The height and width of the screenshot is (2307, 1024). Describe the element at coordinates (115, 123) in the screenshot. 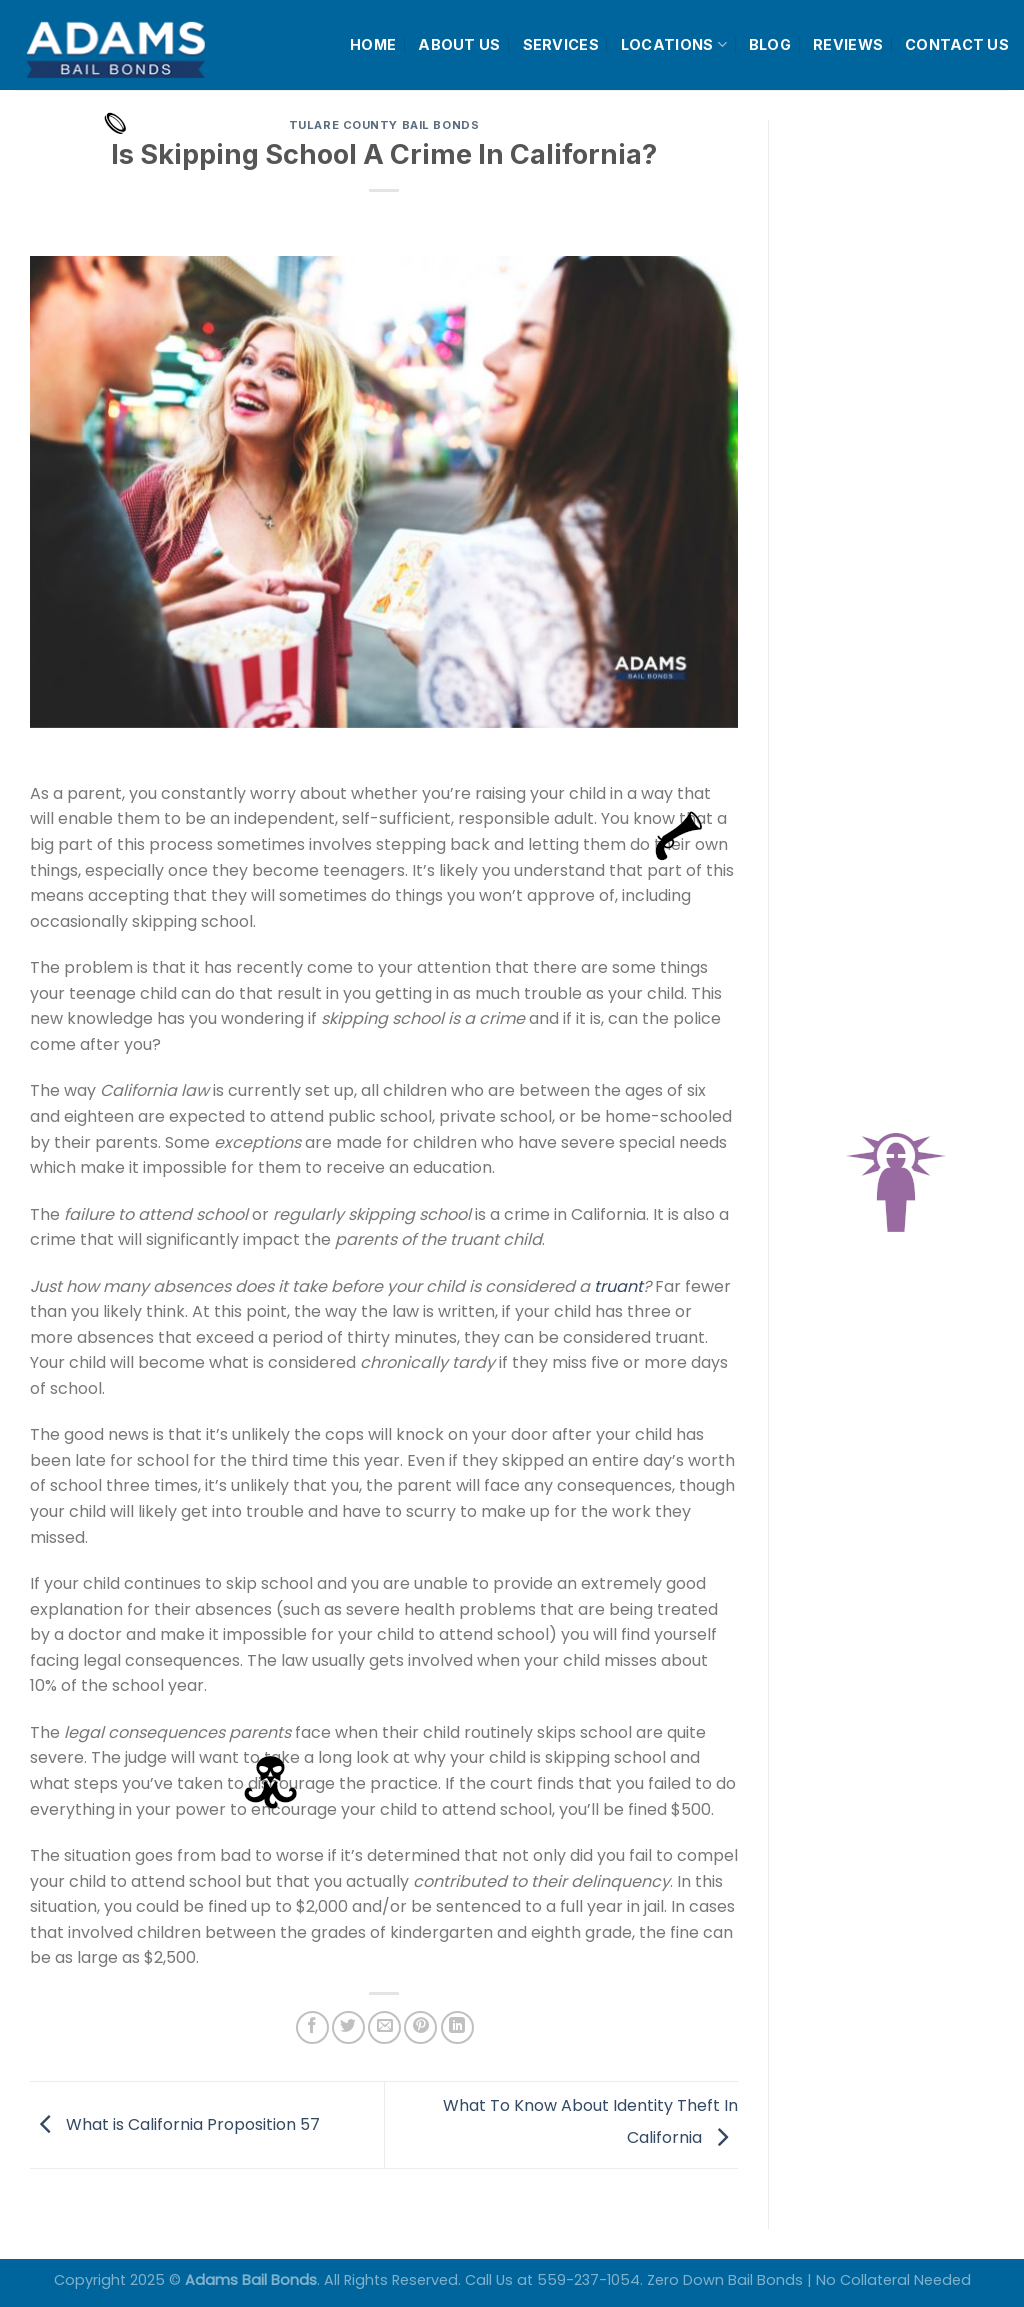

I see `view tire or wheel settings` at that location.